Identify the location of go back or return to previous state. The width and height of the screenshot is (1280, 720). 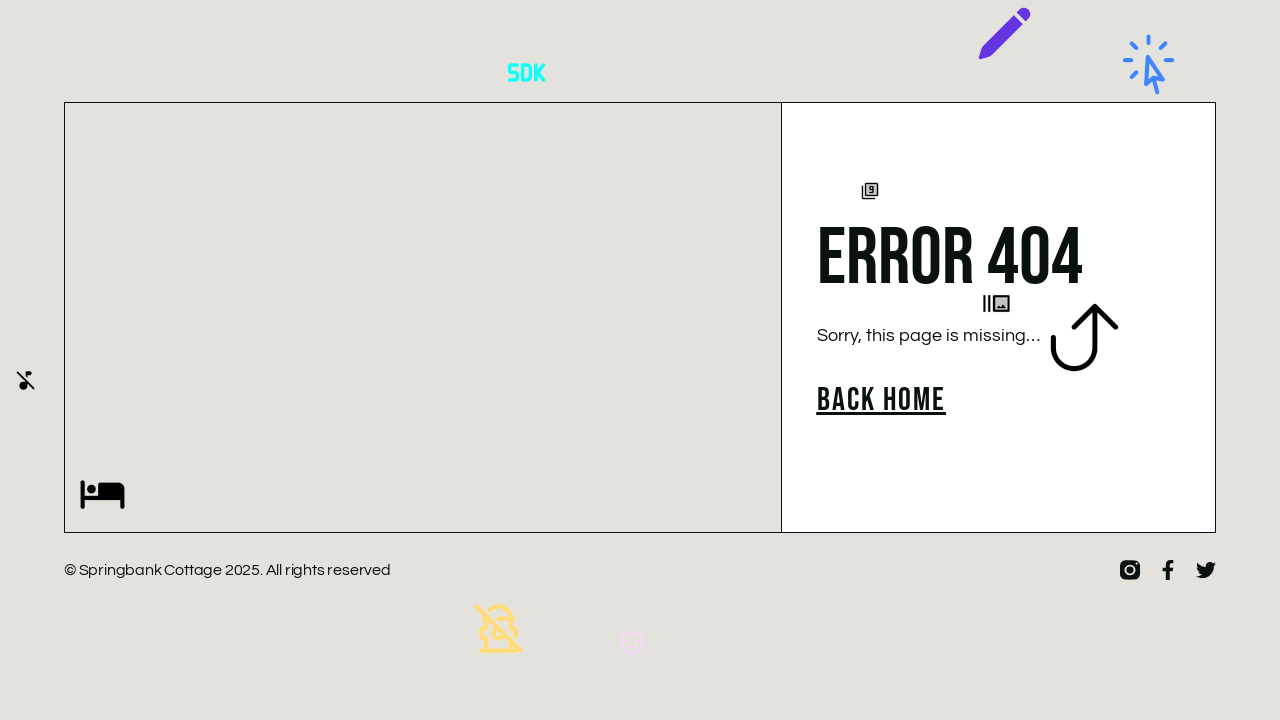
(1084, 337).